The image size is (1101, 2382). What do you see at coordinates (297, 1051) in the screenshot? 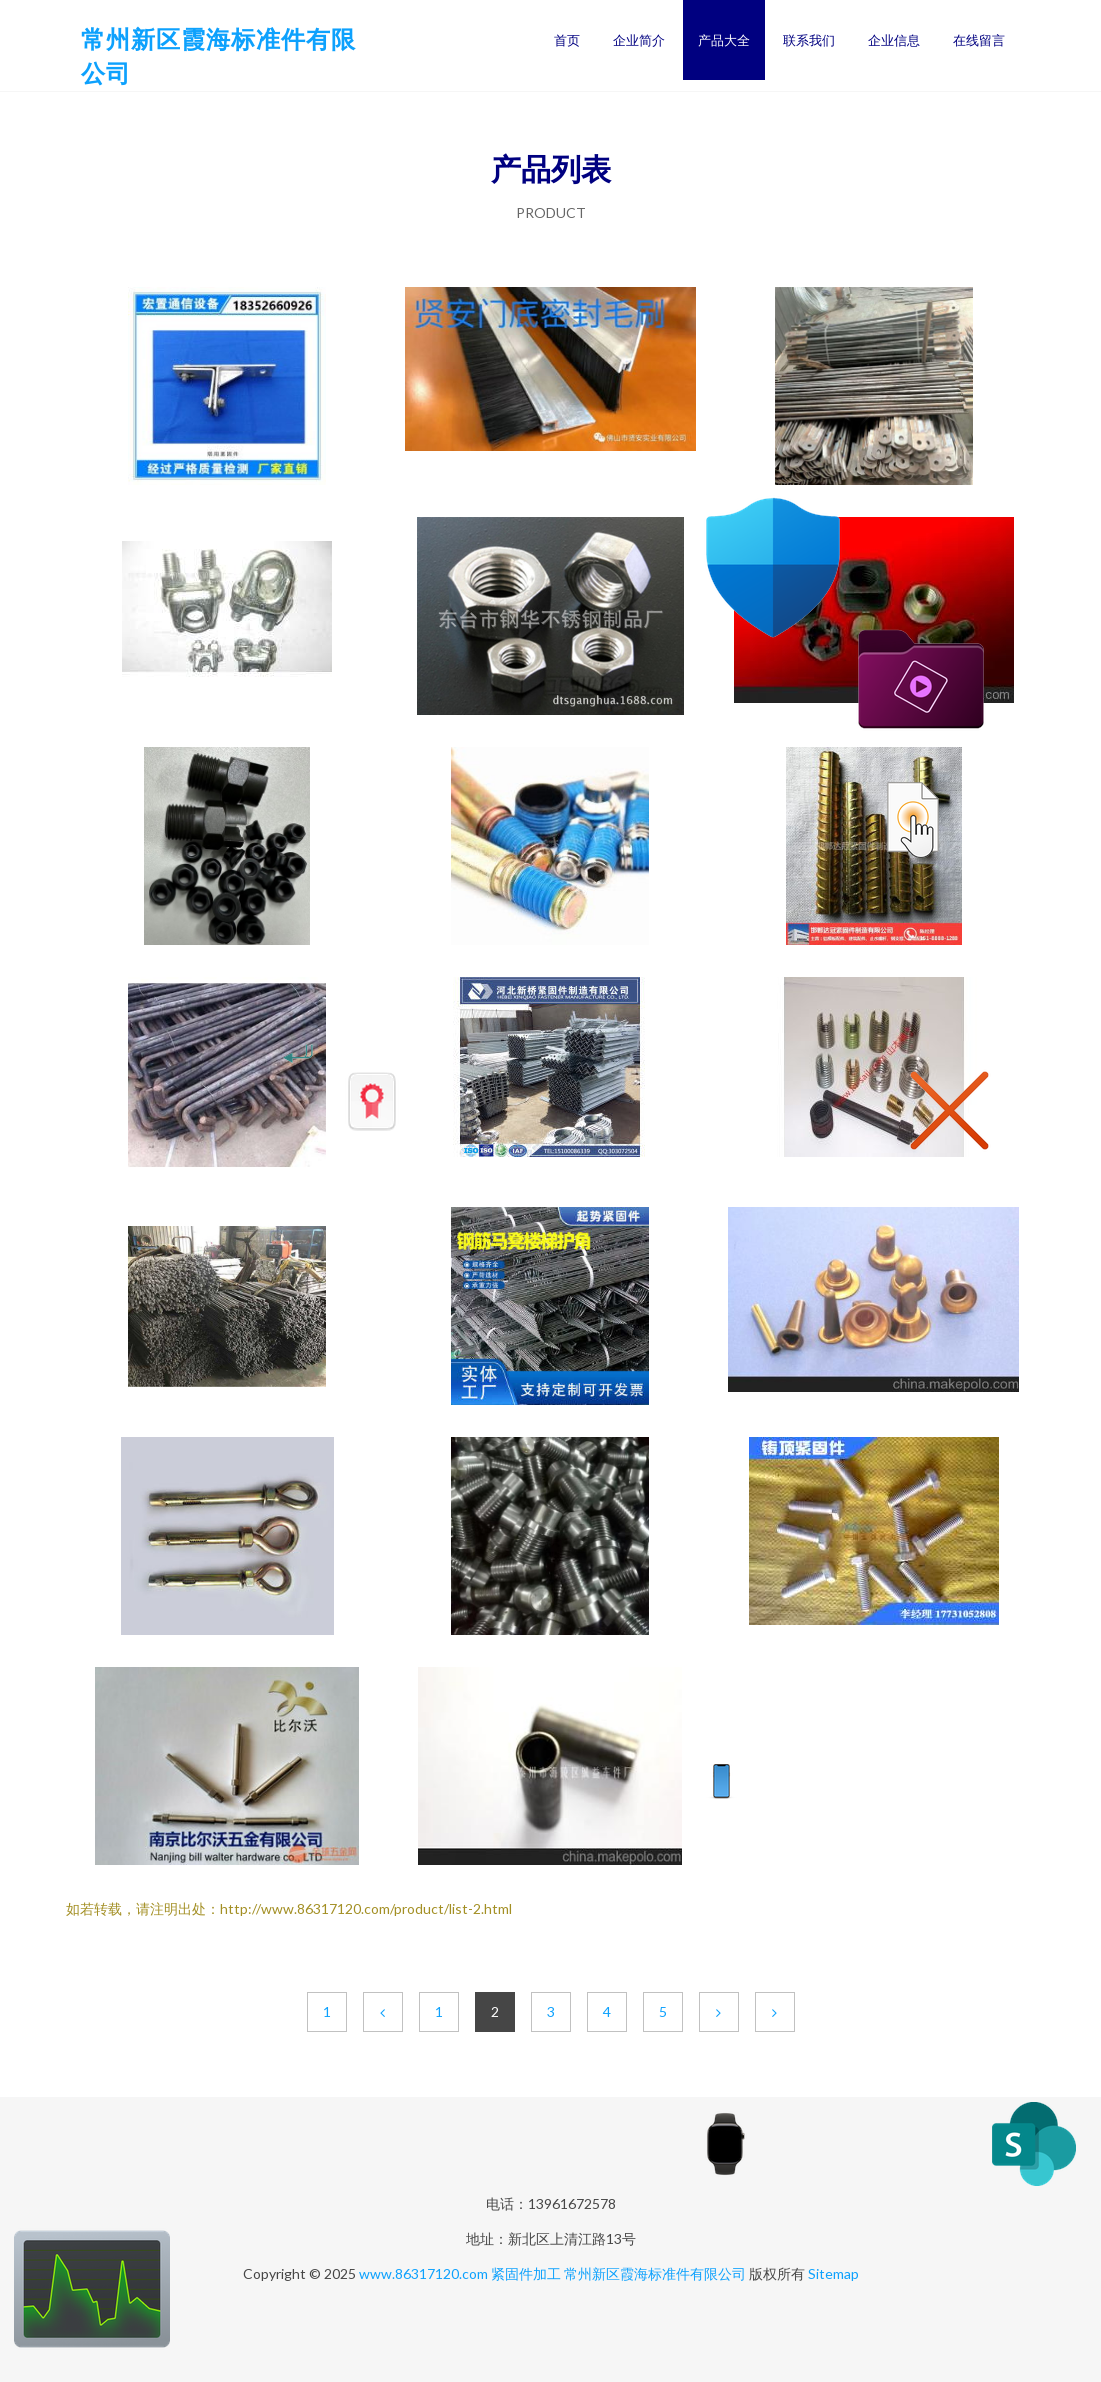
I see `reply to all recipients of an email` at bounding box center [297, 1051].